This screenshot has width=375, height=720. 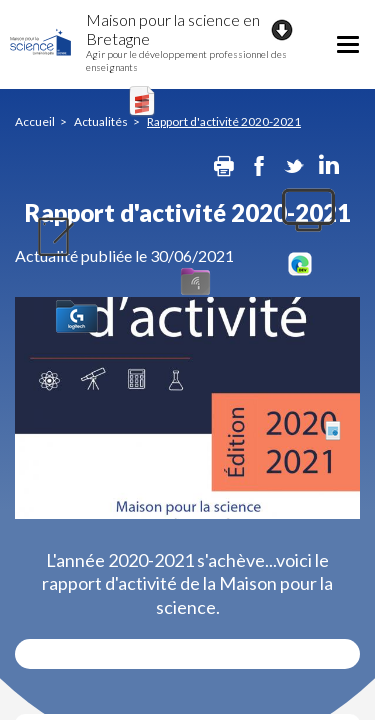 I want to click on access your downloads folder, so click(x=282, y=30).